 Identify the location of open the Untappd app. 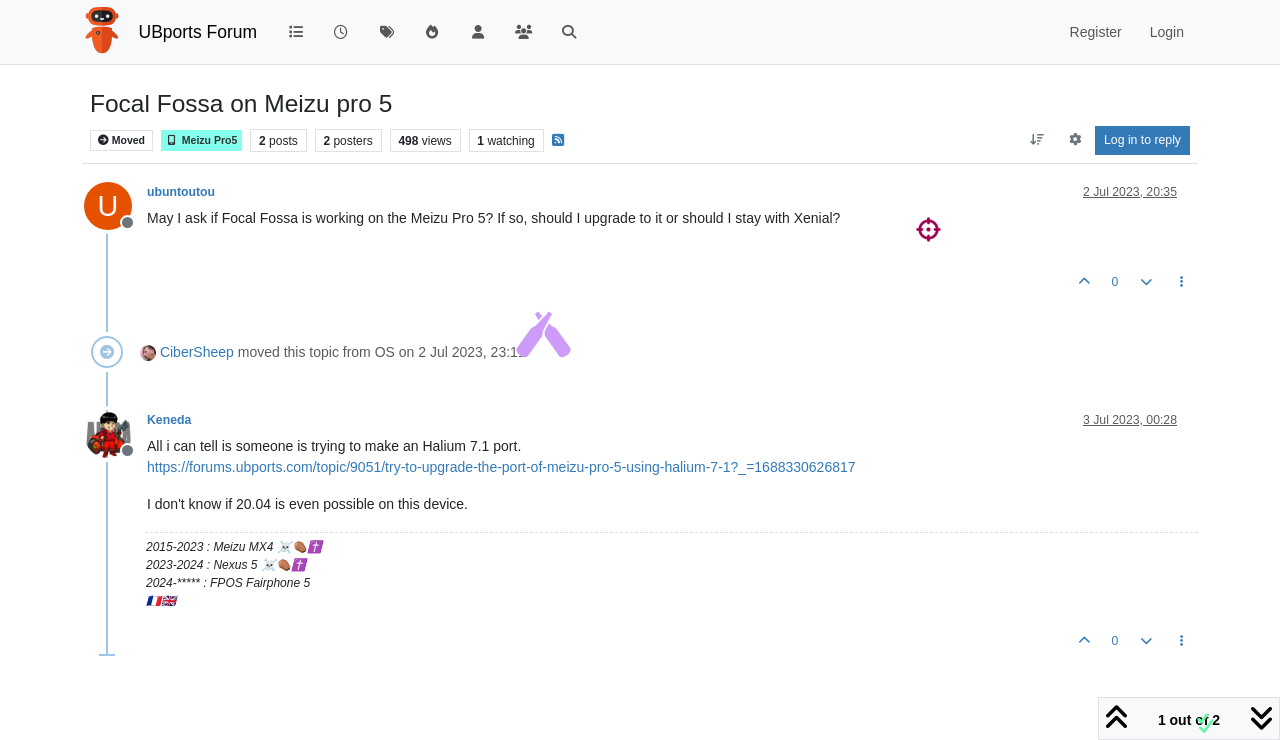
(543, 334).